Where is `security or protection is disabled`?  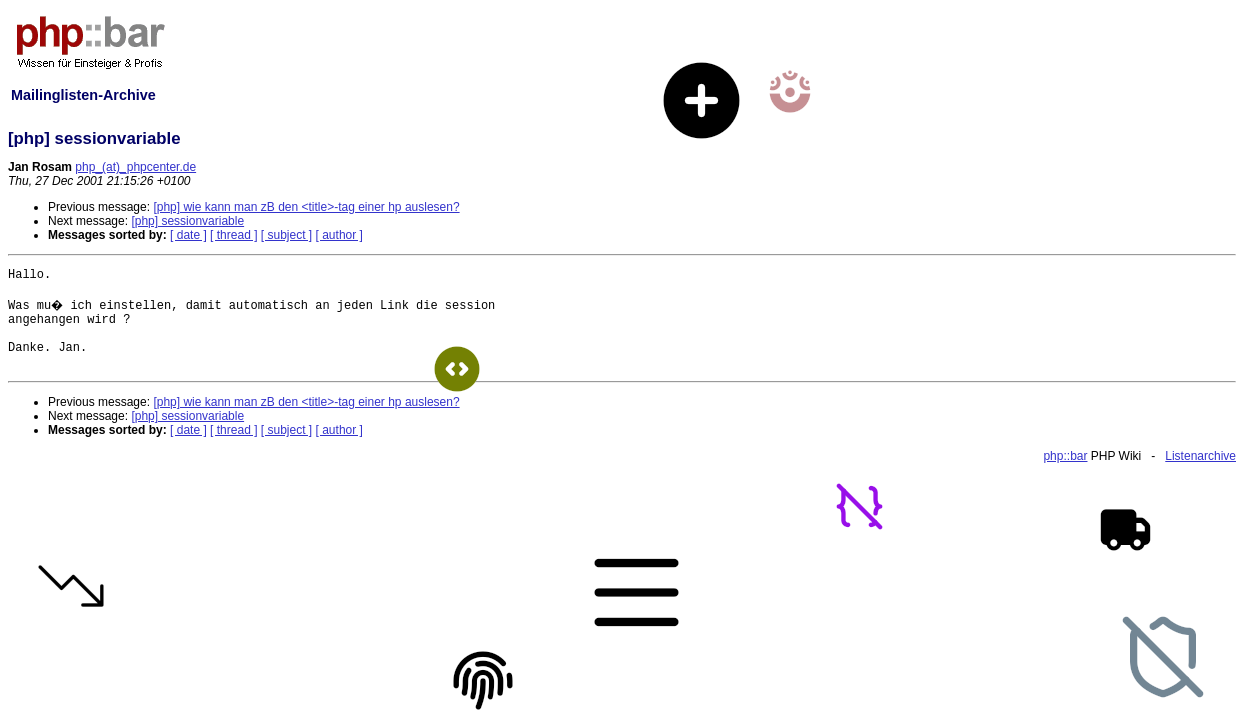 security or protection is disabled is located at coordinates (1163, 657).